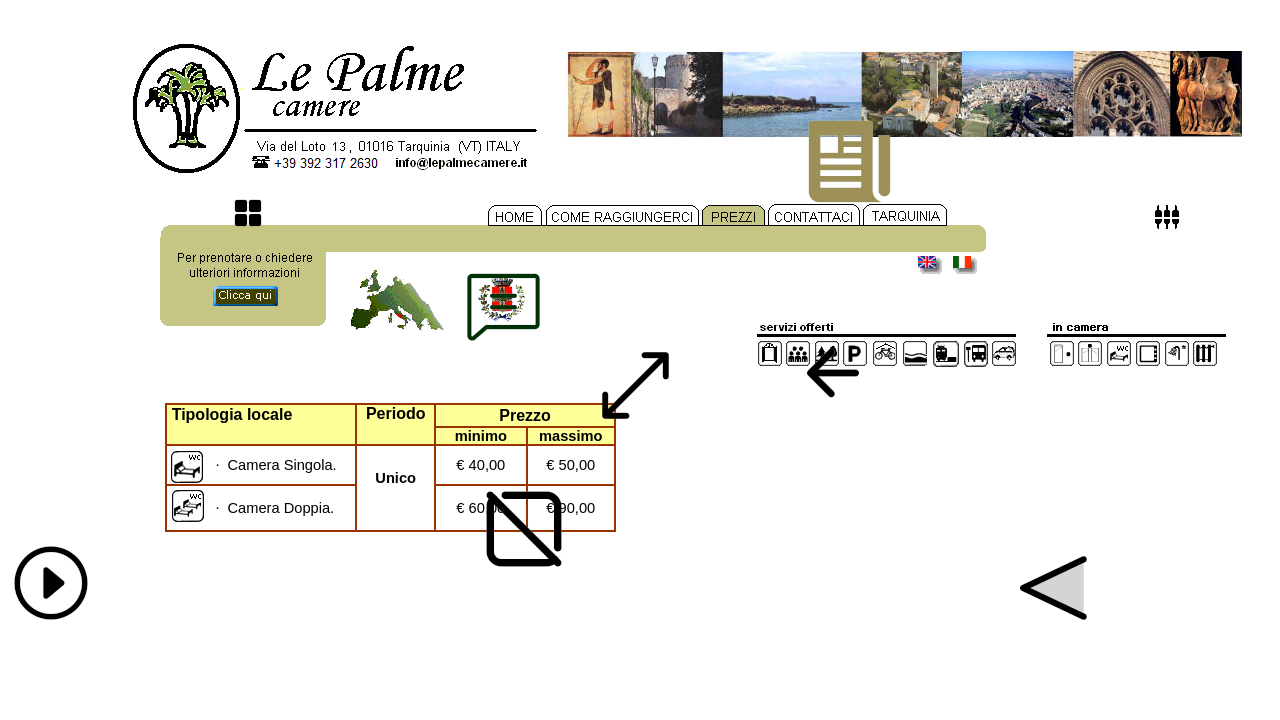 The image size is (1280, 720). I want to click on tumble dry not recommended, so click(524, 529).